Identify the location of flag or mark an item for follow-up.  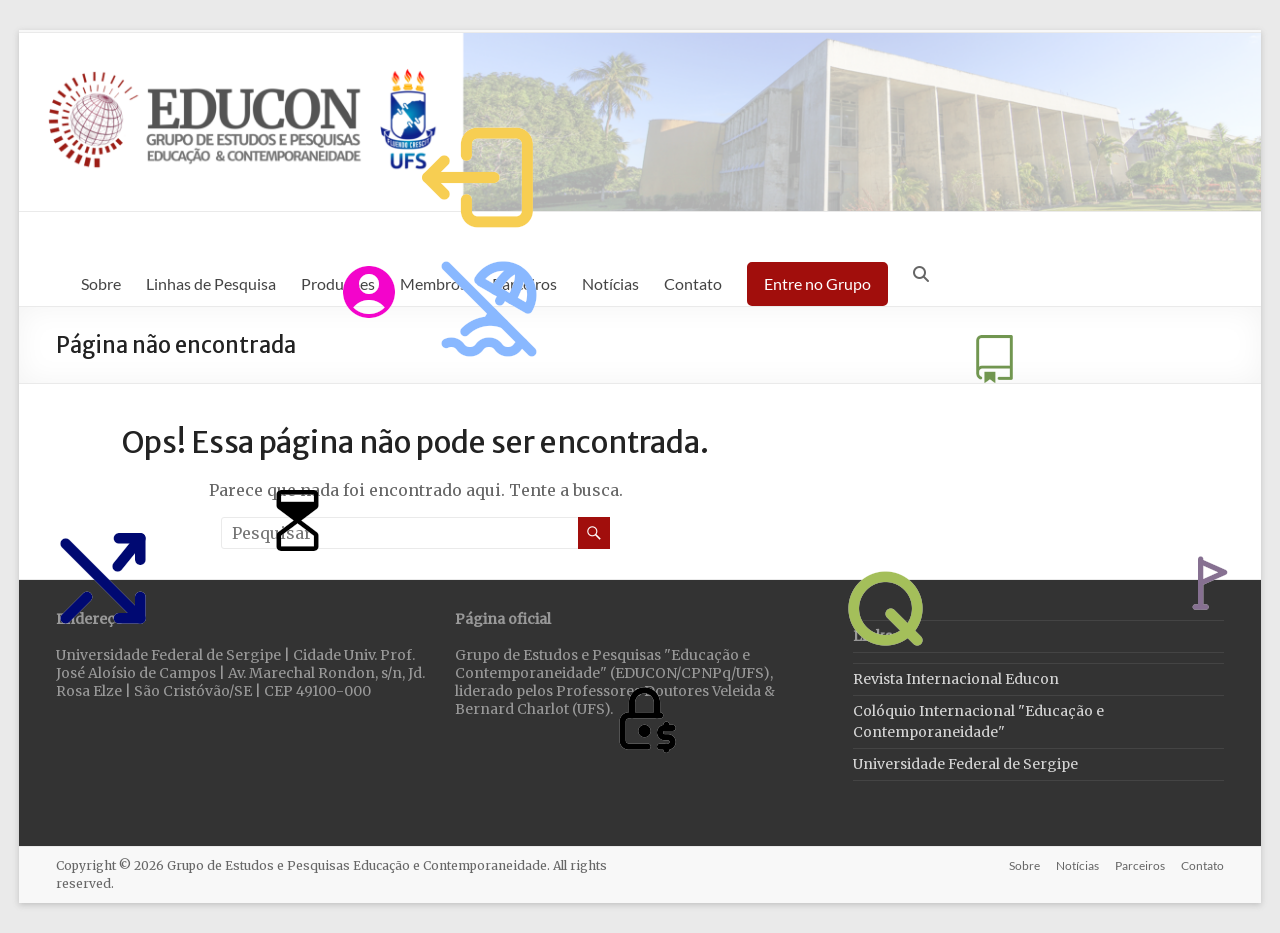
(1206, 583).